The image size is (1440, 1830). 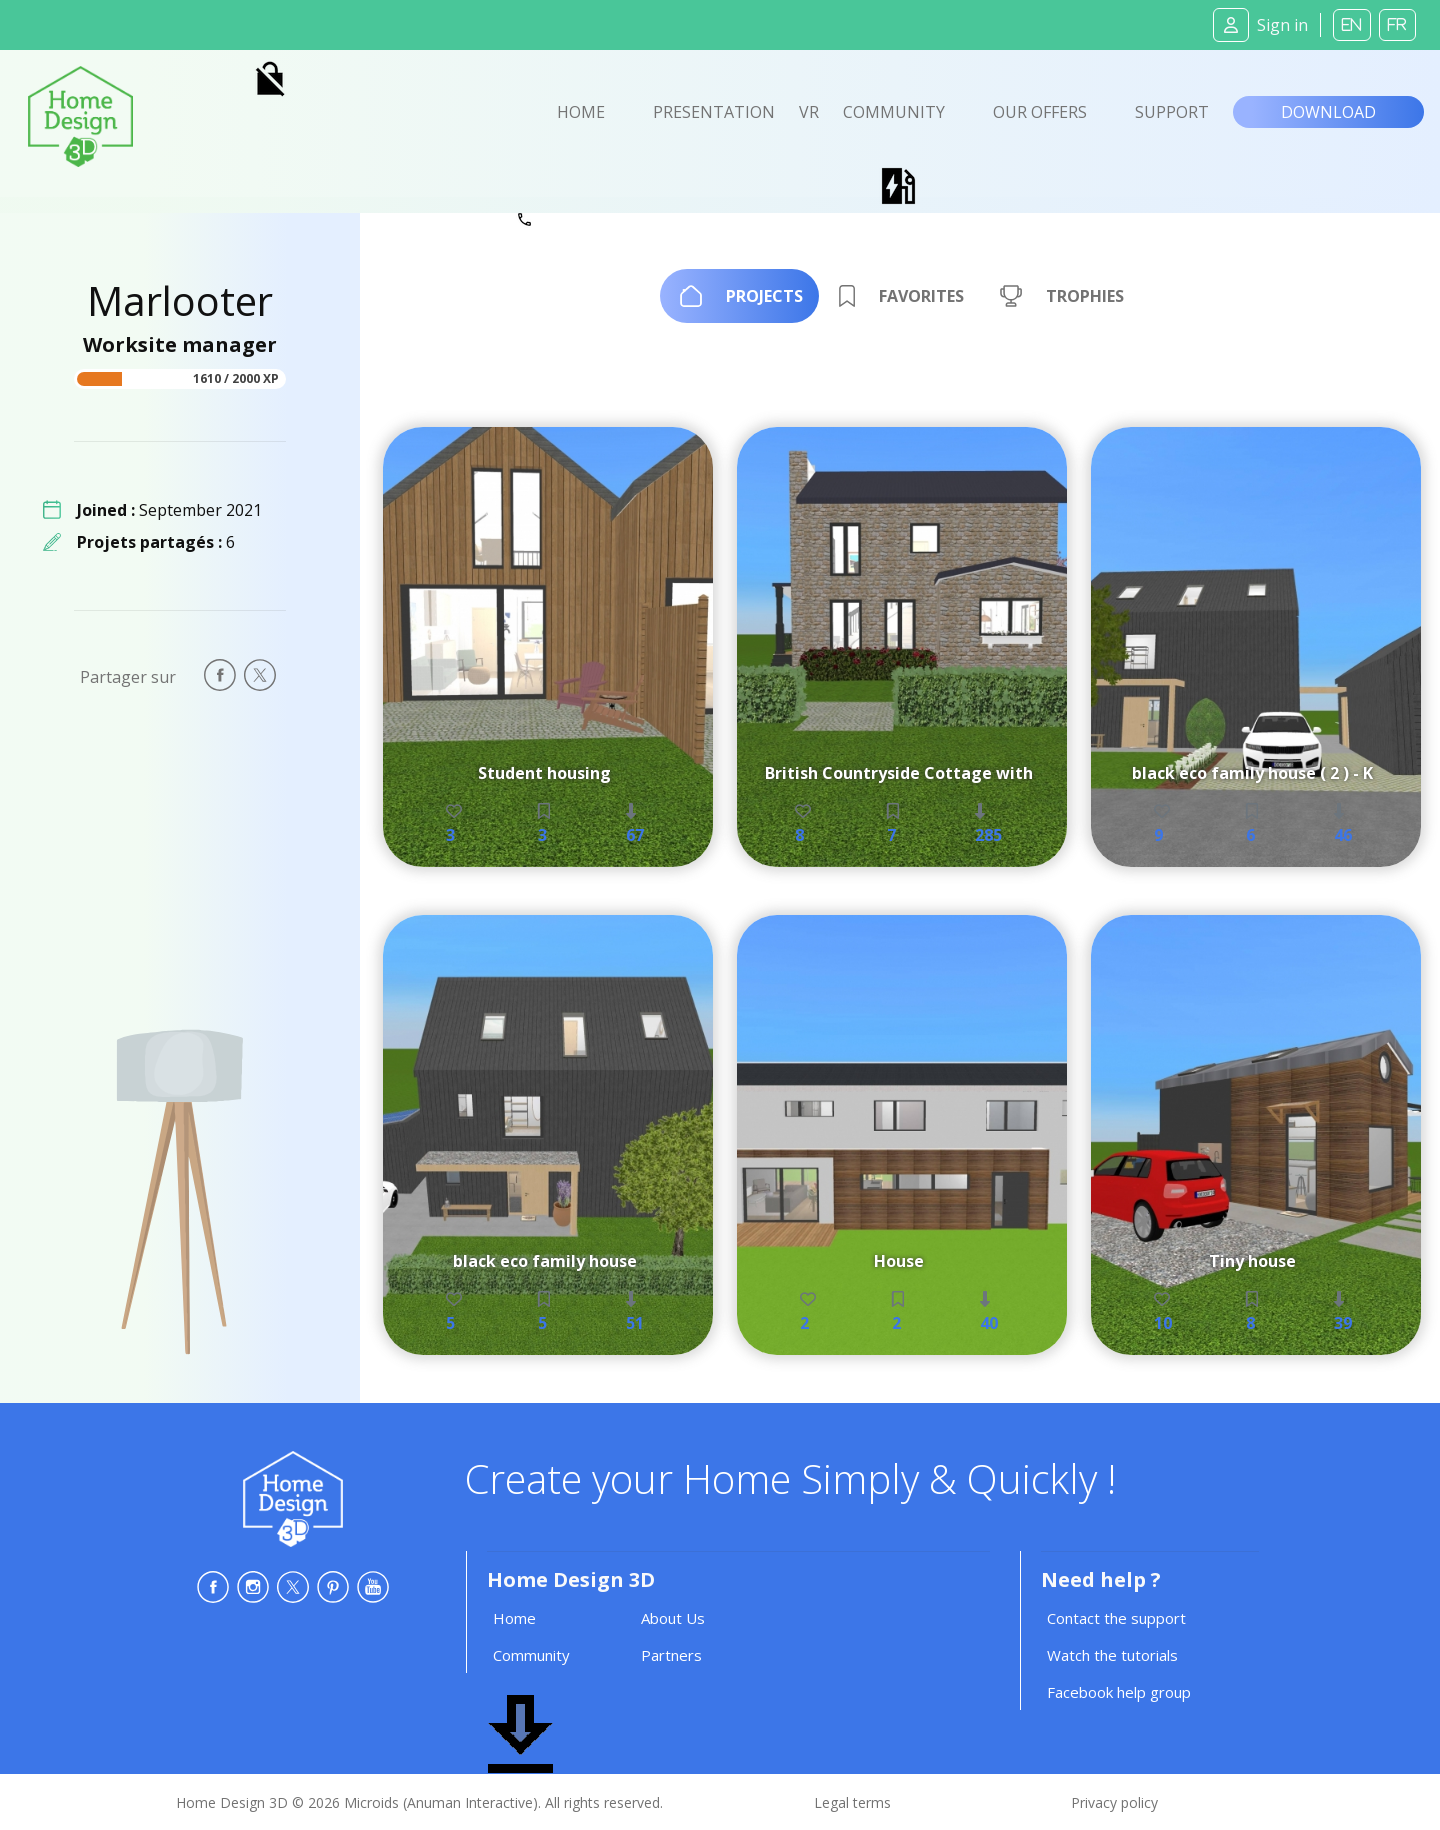 What do you see at coordinates (520, 1736) in the screenshot?
I see `download a file or document` at bounding box center [520, 1736].